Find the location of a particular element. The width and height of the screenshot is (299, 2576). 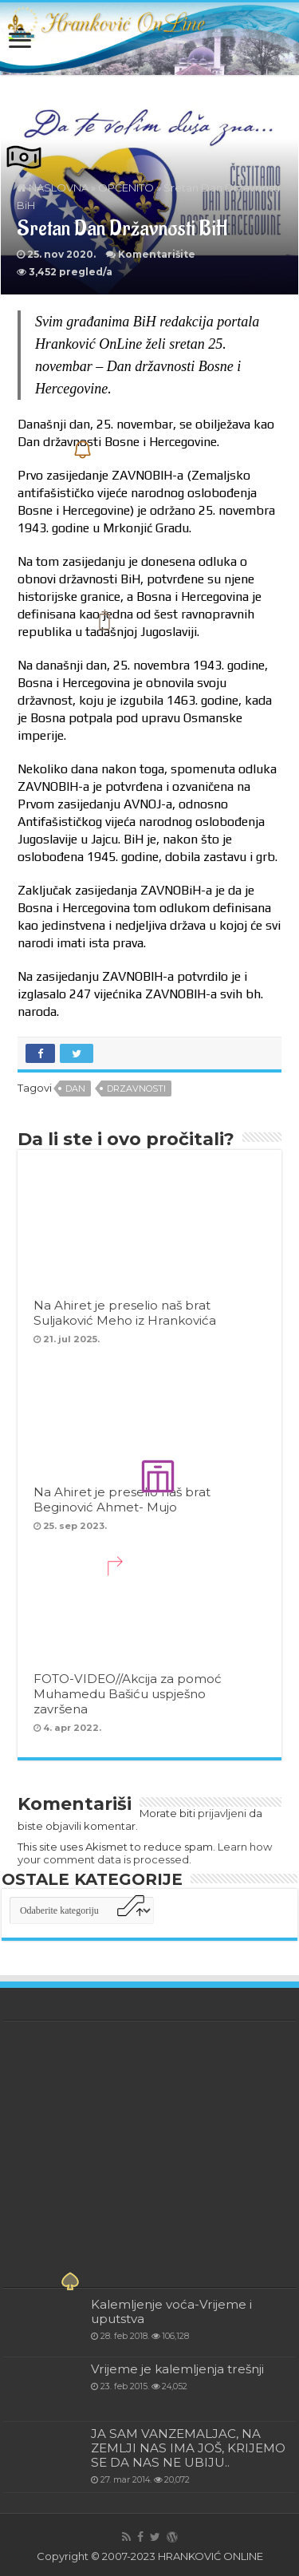

playing cards or card game feature is located at coordinates (70, 2282).